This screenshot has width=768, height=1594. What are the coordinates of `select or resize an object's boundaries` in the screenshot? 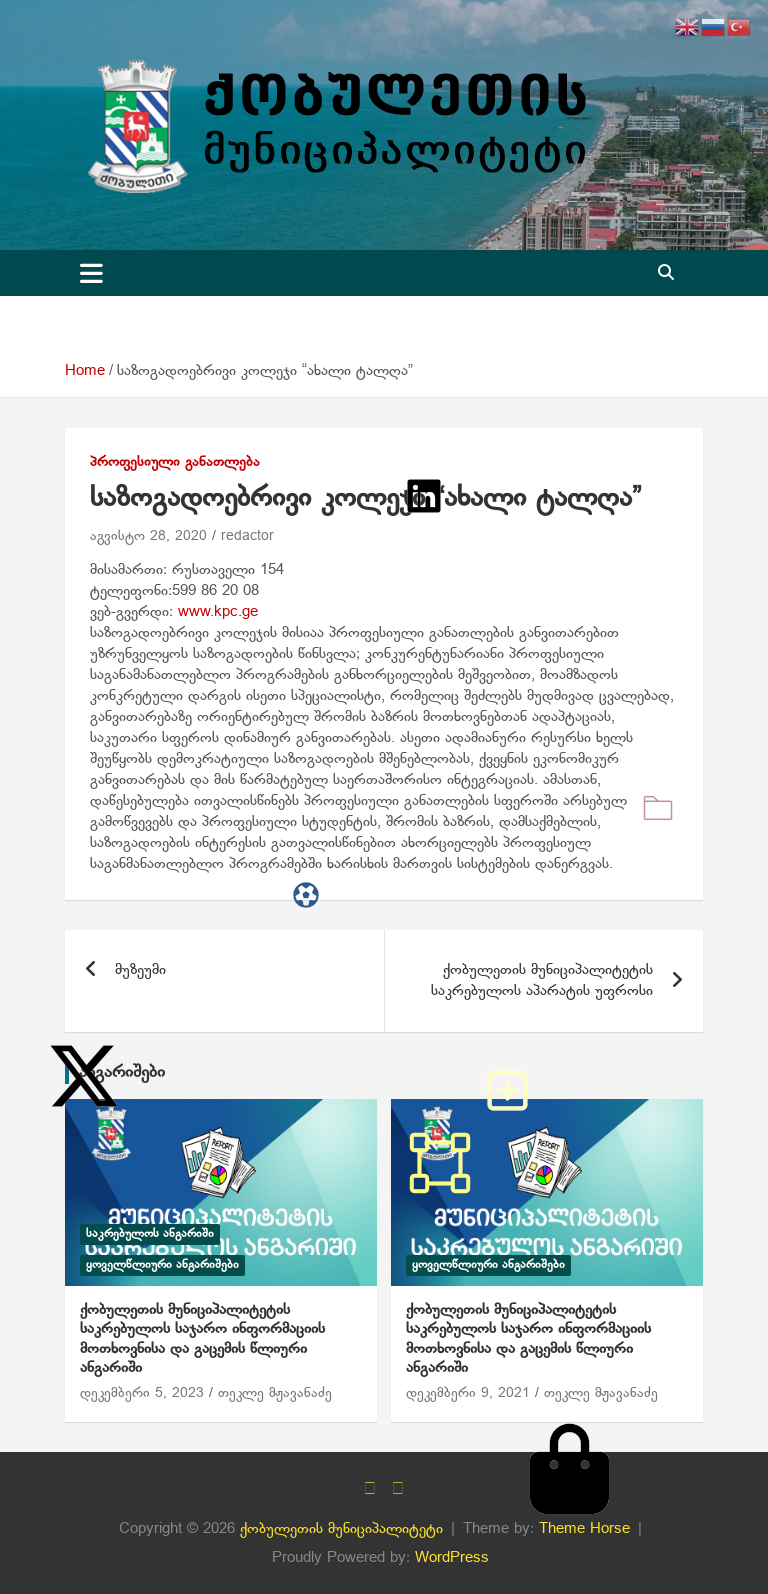 It's located at (440, 1163).